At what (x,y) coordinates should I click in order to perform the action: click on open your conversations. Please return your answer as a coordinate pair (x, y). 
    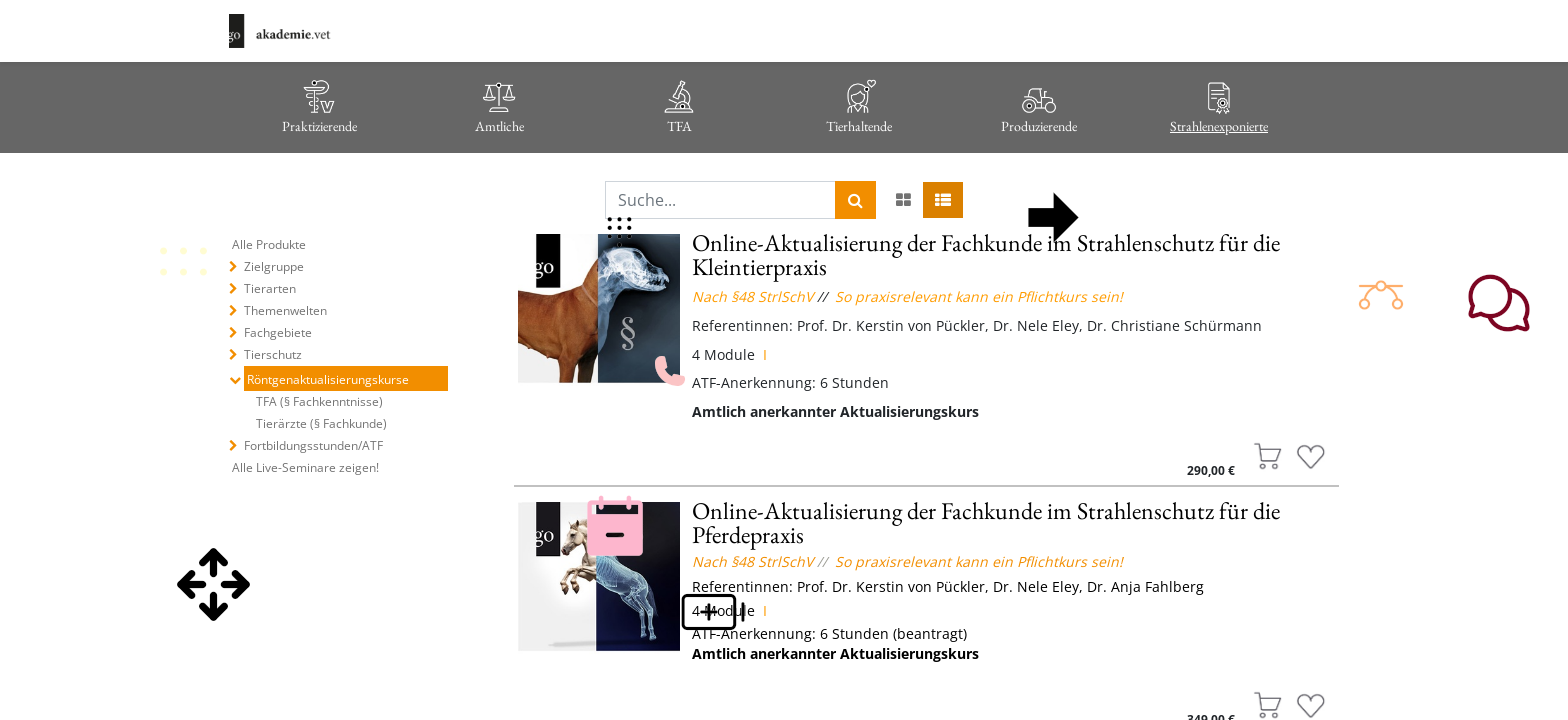
    Looking at the image, I should click on (1499, 303).